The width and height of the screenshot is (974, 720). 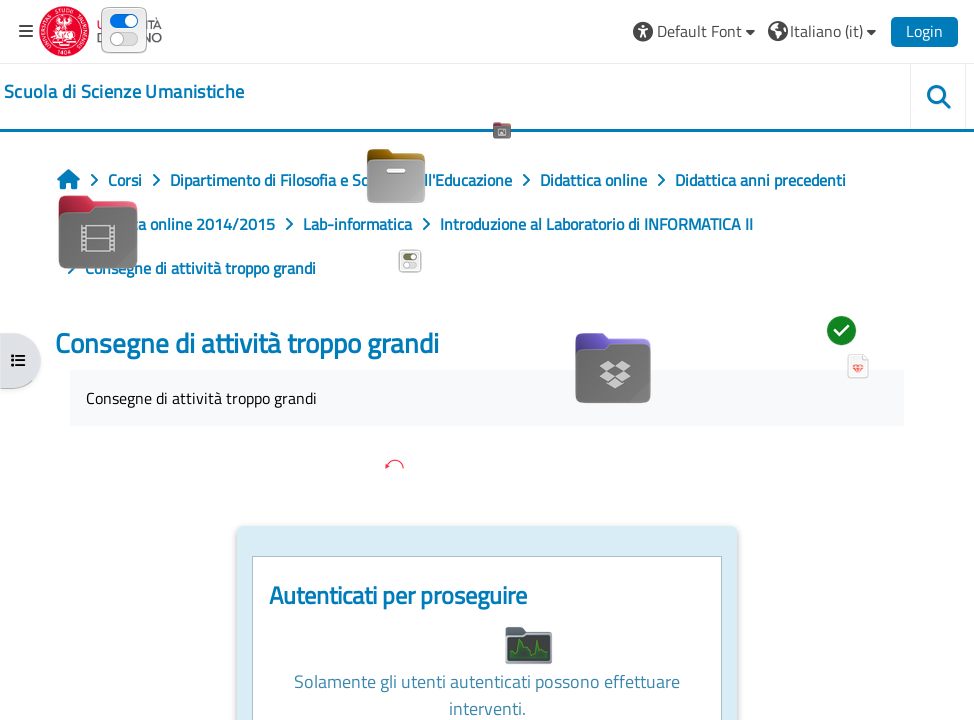 What do you see at coordinates (502, 130) in the screenshot?
I see `open pictures folder` at bounding box center [502, 130].